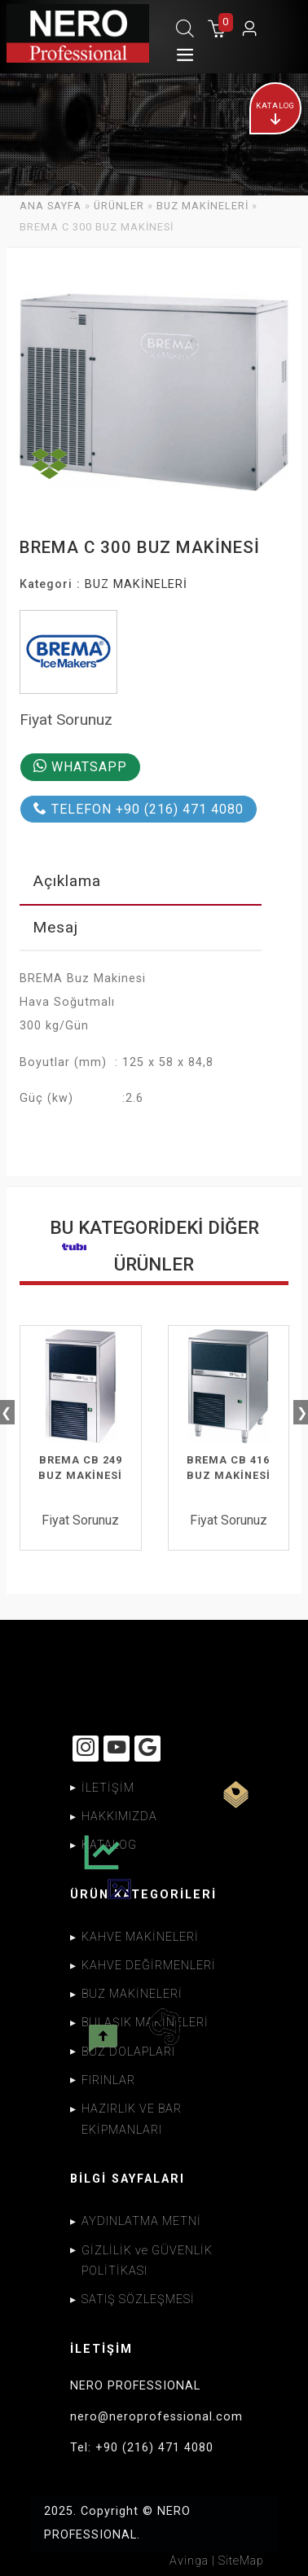 The image size is (308, 2576). What do you see at coordinates (101, 1852) in the screenshot?
I see `view analytics or performance data` at bounding box center [101, 1852].